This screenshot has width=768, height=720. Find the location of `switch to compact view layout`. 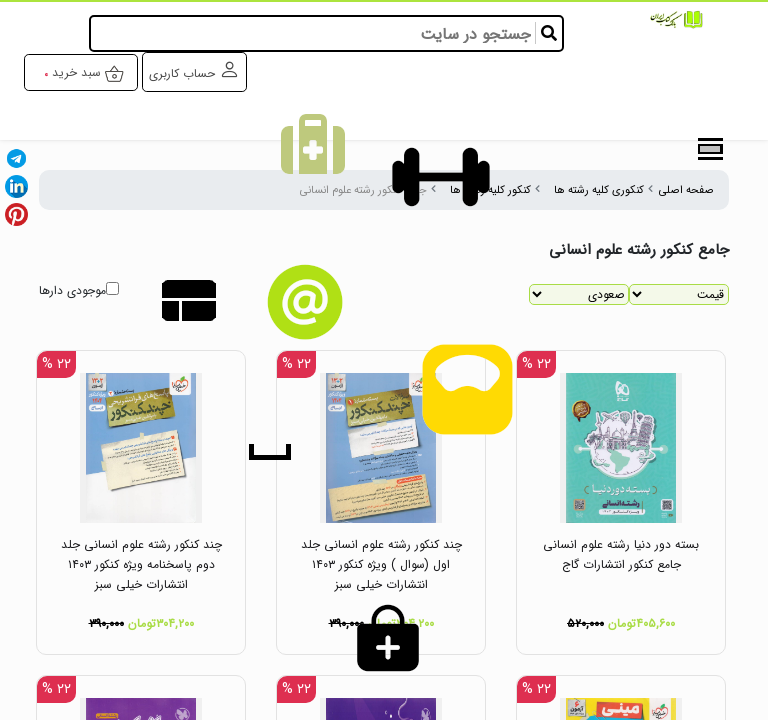

switch to compact view layout is located at coordinates (187, 300).